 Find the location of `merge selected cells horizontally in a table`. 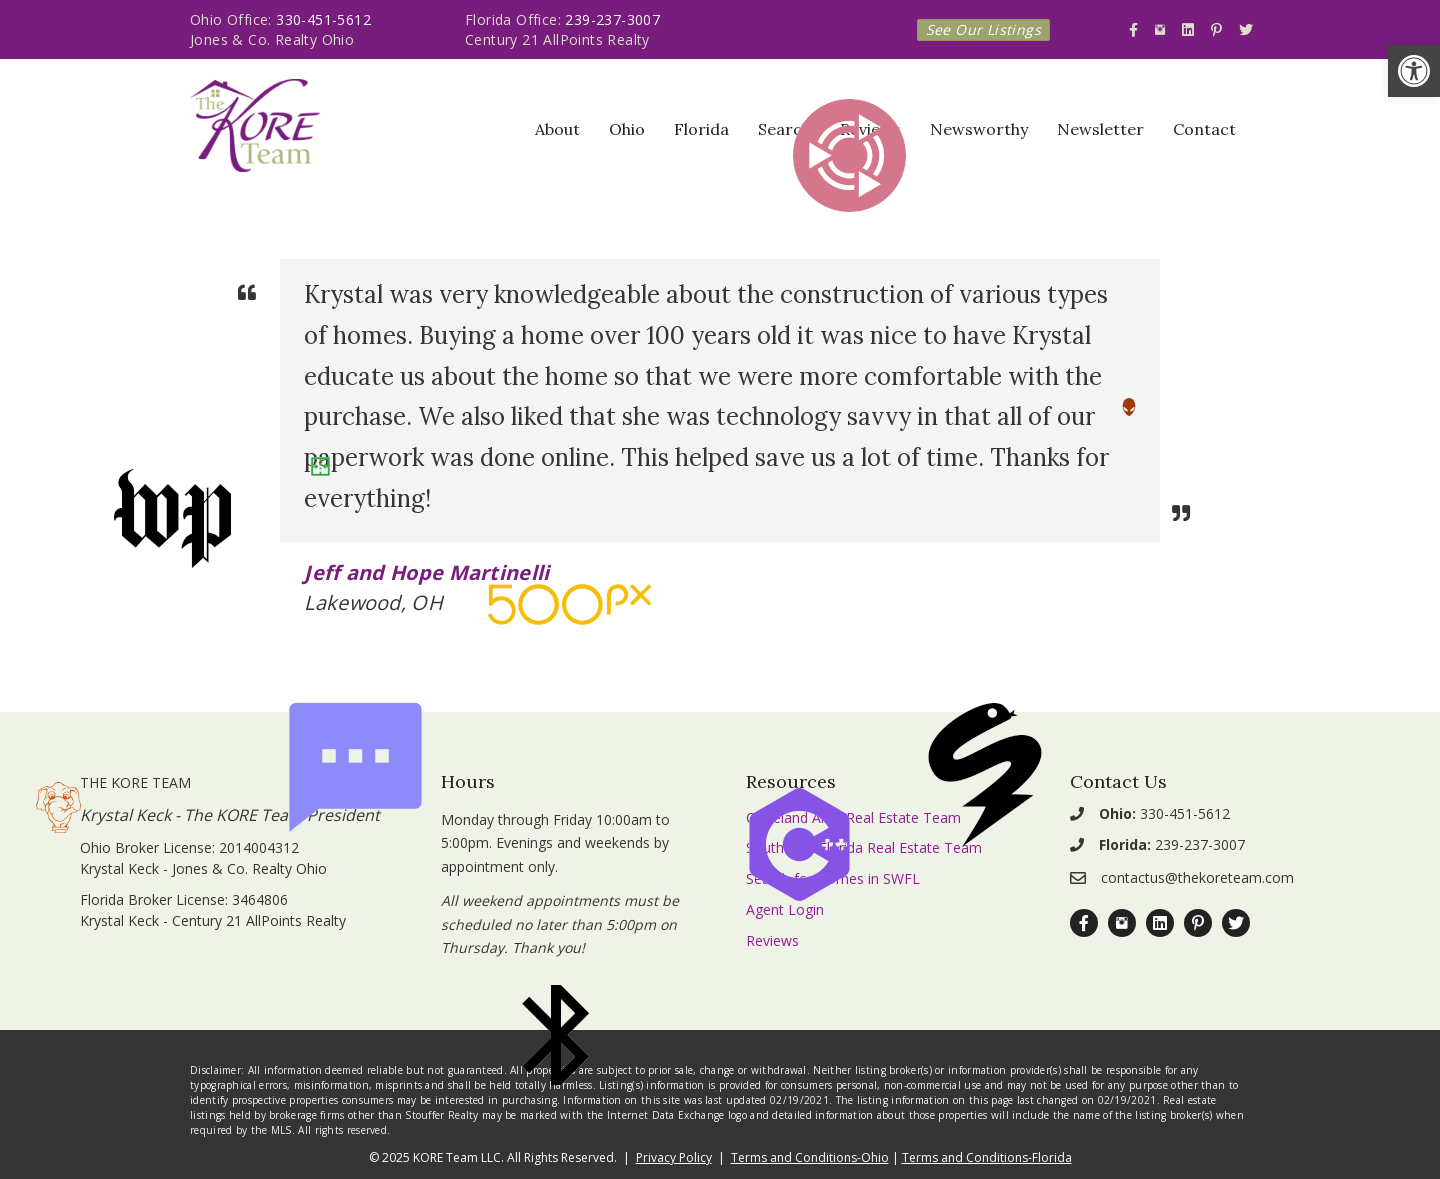

merge selected cells horizontally in a table is located at coordinates (320, 466).